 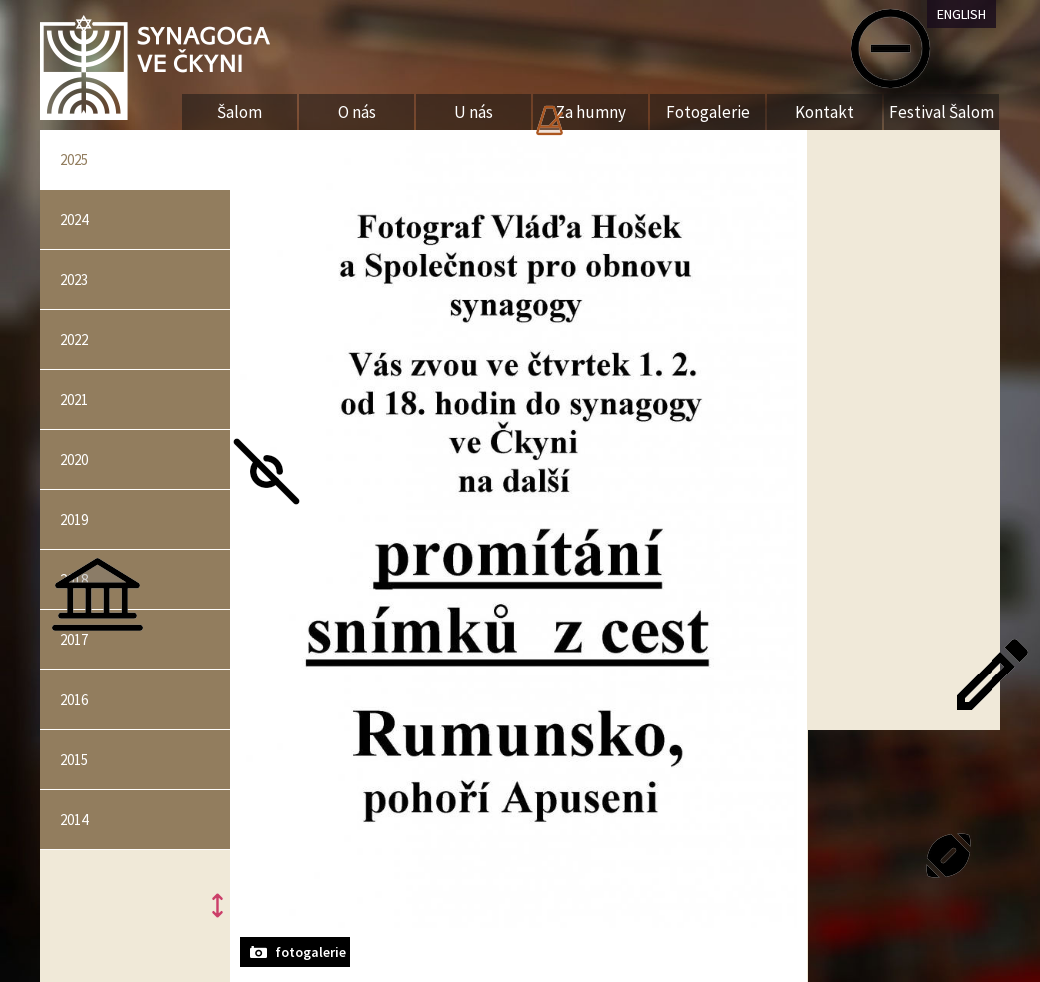 I want to click on edit this item, so click(x=992, y=674).